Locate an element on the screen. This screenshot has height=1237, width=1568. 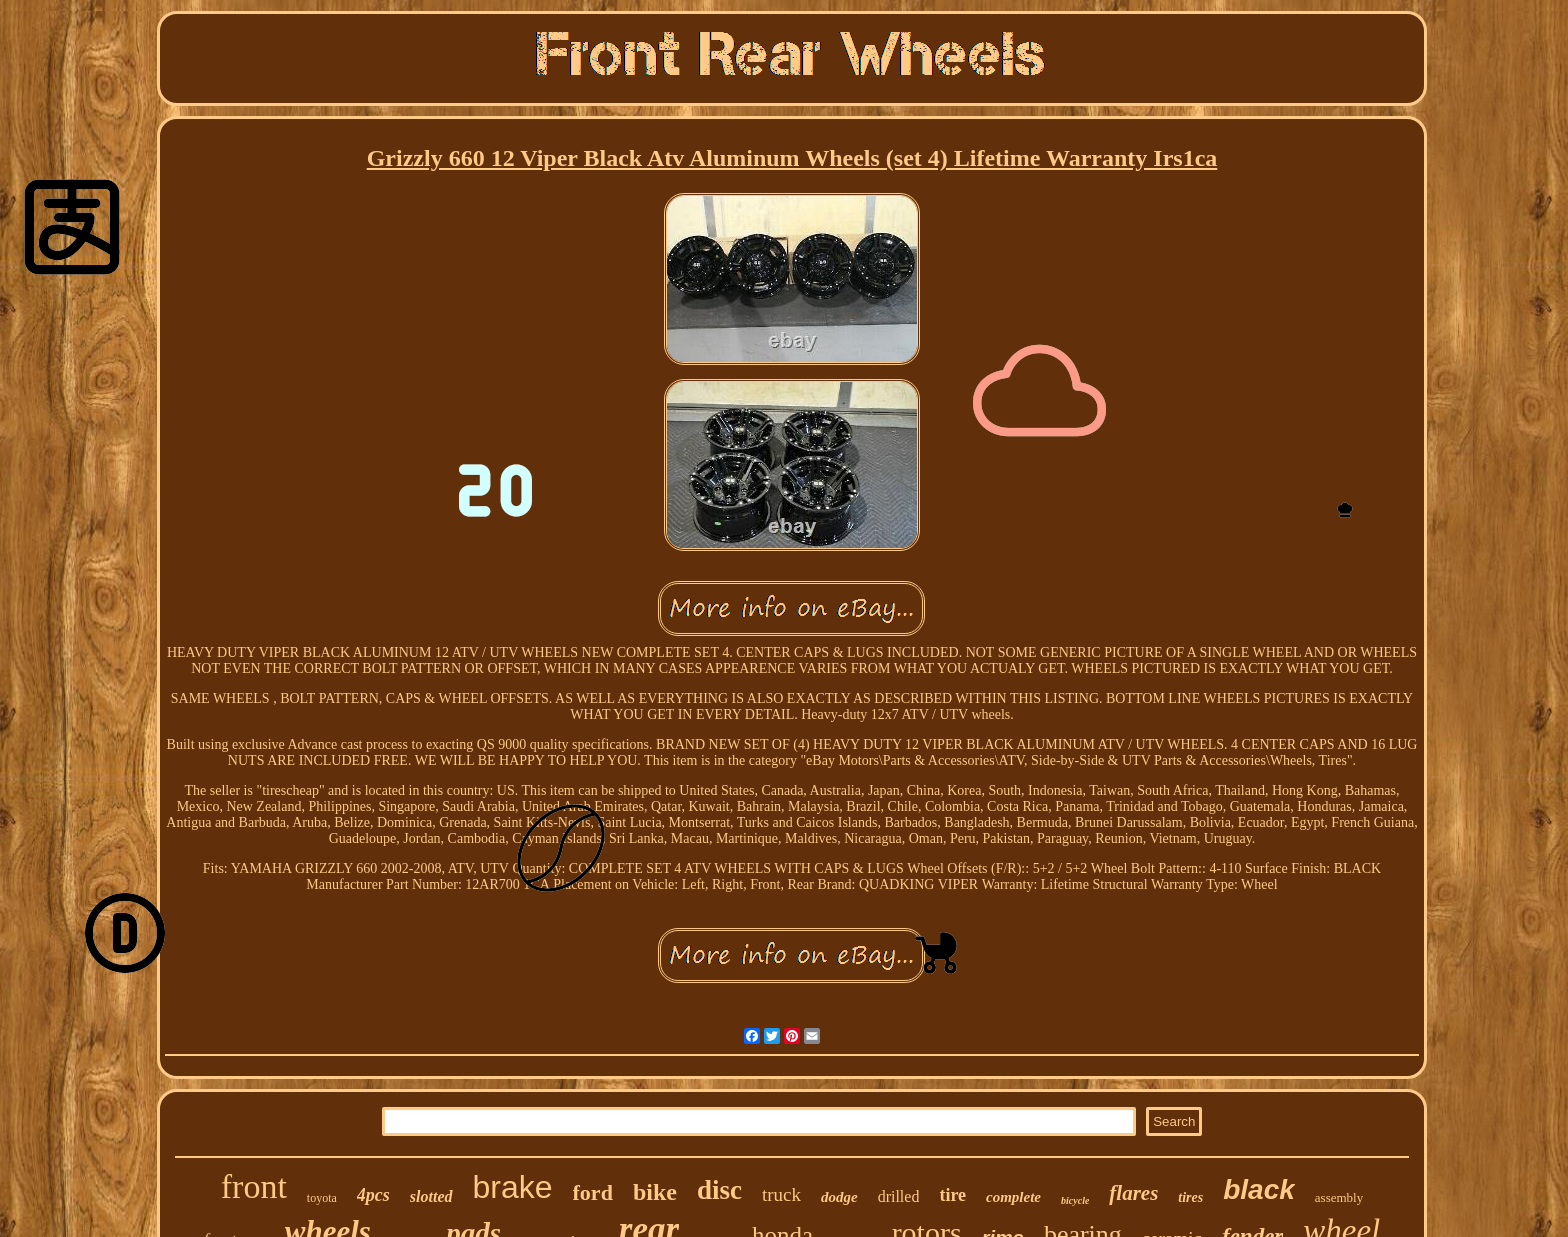
access cloud storage is located at coordinates (1039, 390).